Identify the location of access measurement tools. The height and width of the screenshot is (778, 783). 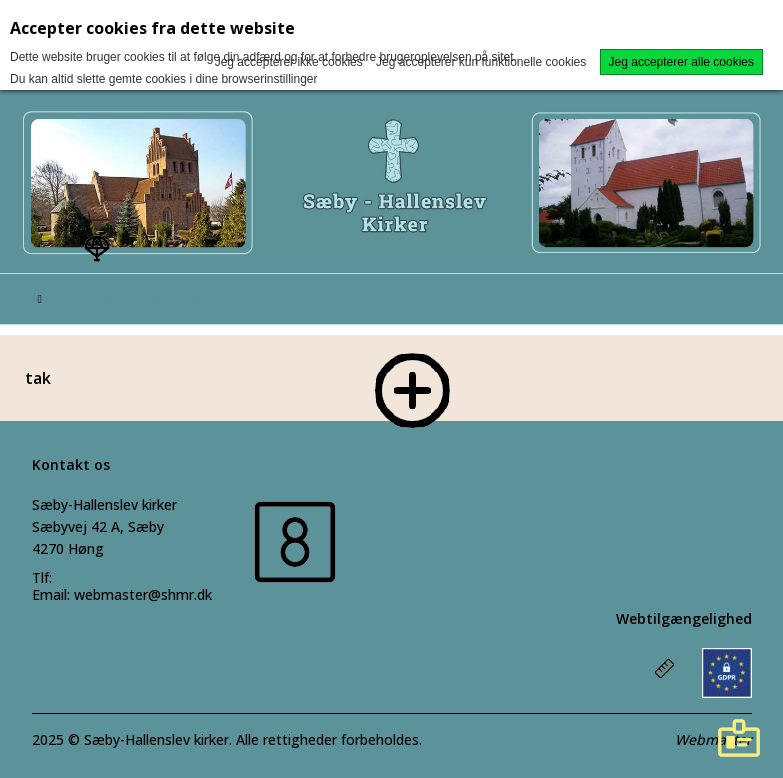
(664, 668).